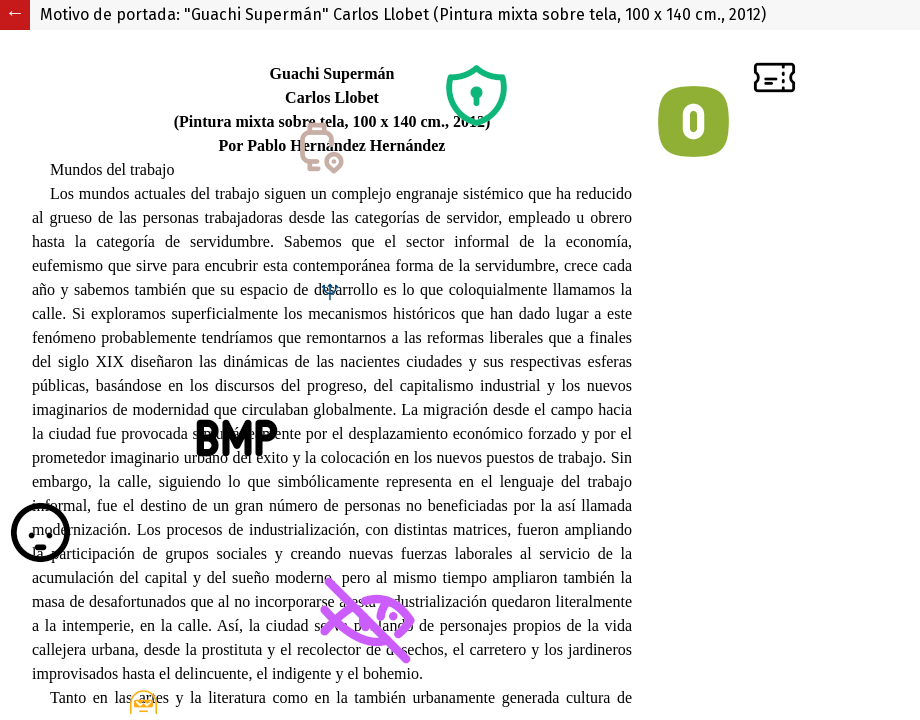  What do you see at coordinates (367, 620) in the screenshot?
I see `no fish or seafood available` at bounding box center [367, 620].